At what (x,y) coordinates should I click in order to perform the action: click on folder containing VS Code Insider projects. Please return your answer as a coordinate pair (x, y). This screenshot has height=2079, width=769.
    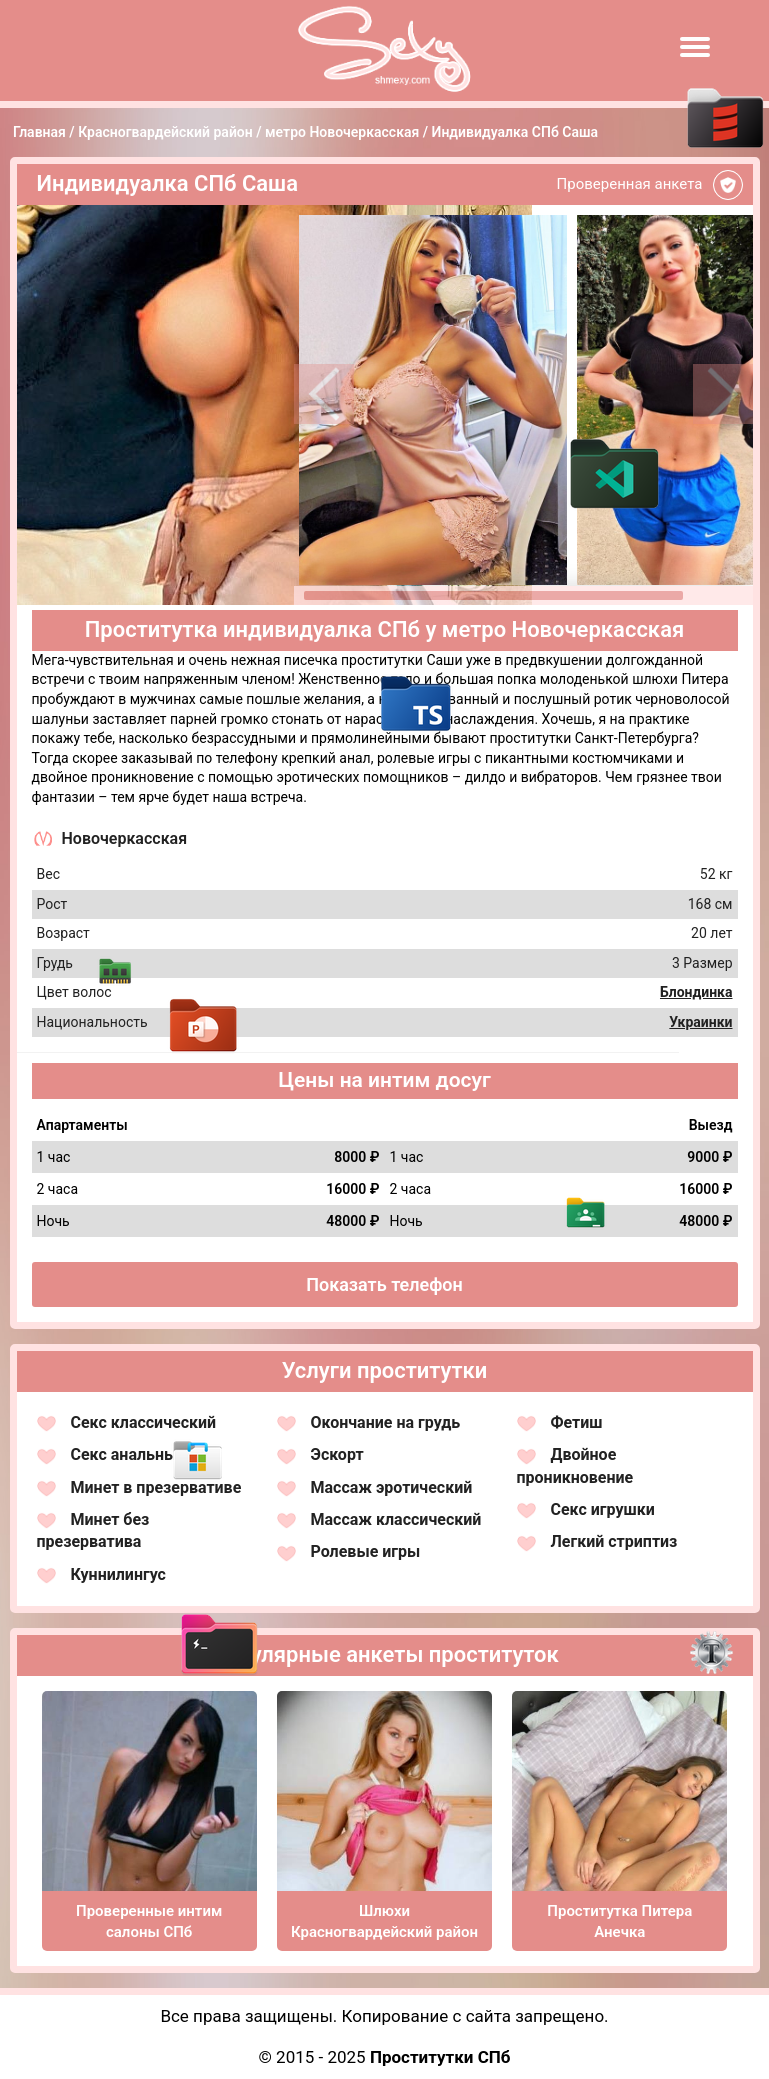
    Looking at the image, I should click on (614, 476).